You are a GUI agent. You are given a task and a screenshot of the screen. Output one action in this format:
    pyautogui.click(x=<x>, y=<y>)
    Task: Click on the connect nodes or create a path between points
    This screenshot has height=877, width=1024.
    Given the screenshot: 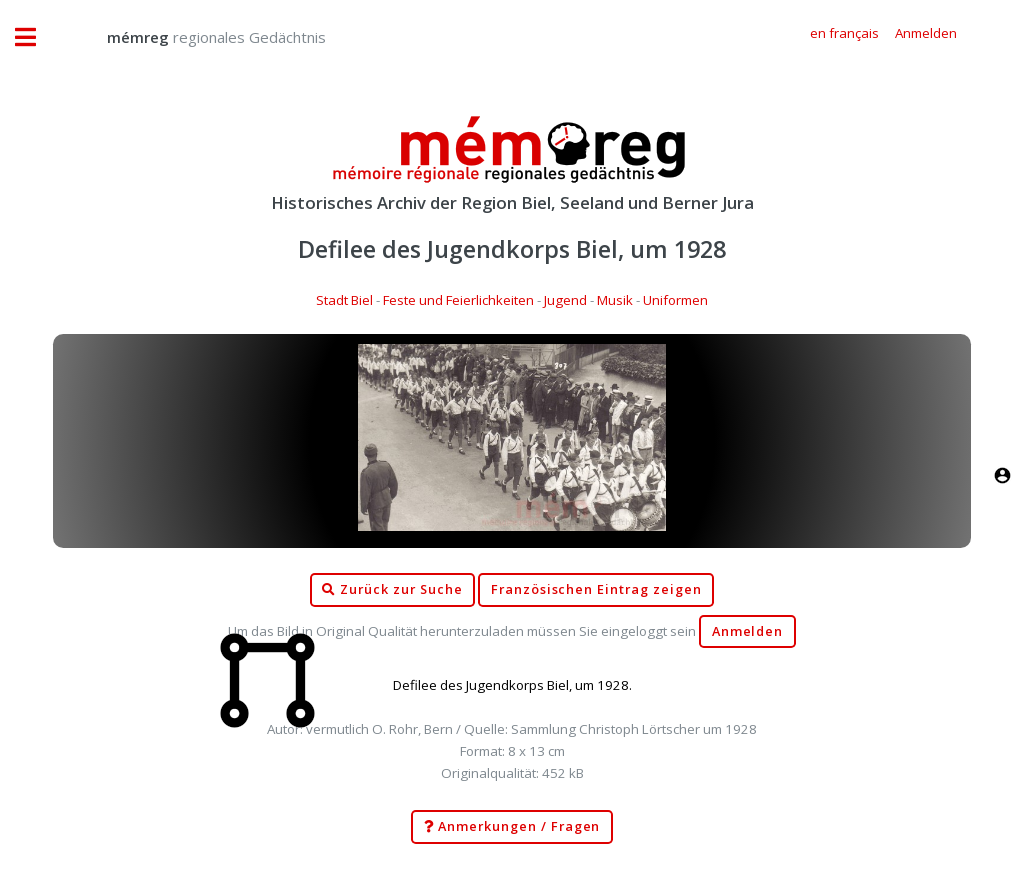 What is the action you would take?
    pyautogui.click(x=267, y=680)
    